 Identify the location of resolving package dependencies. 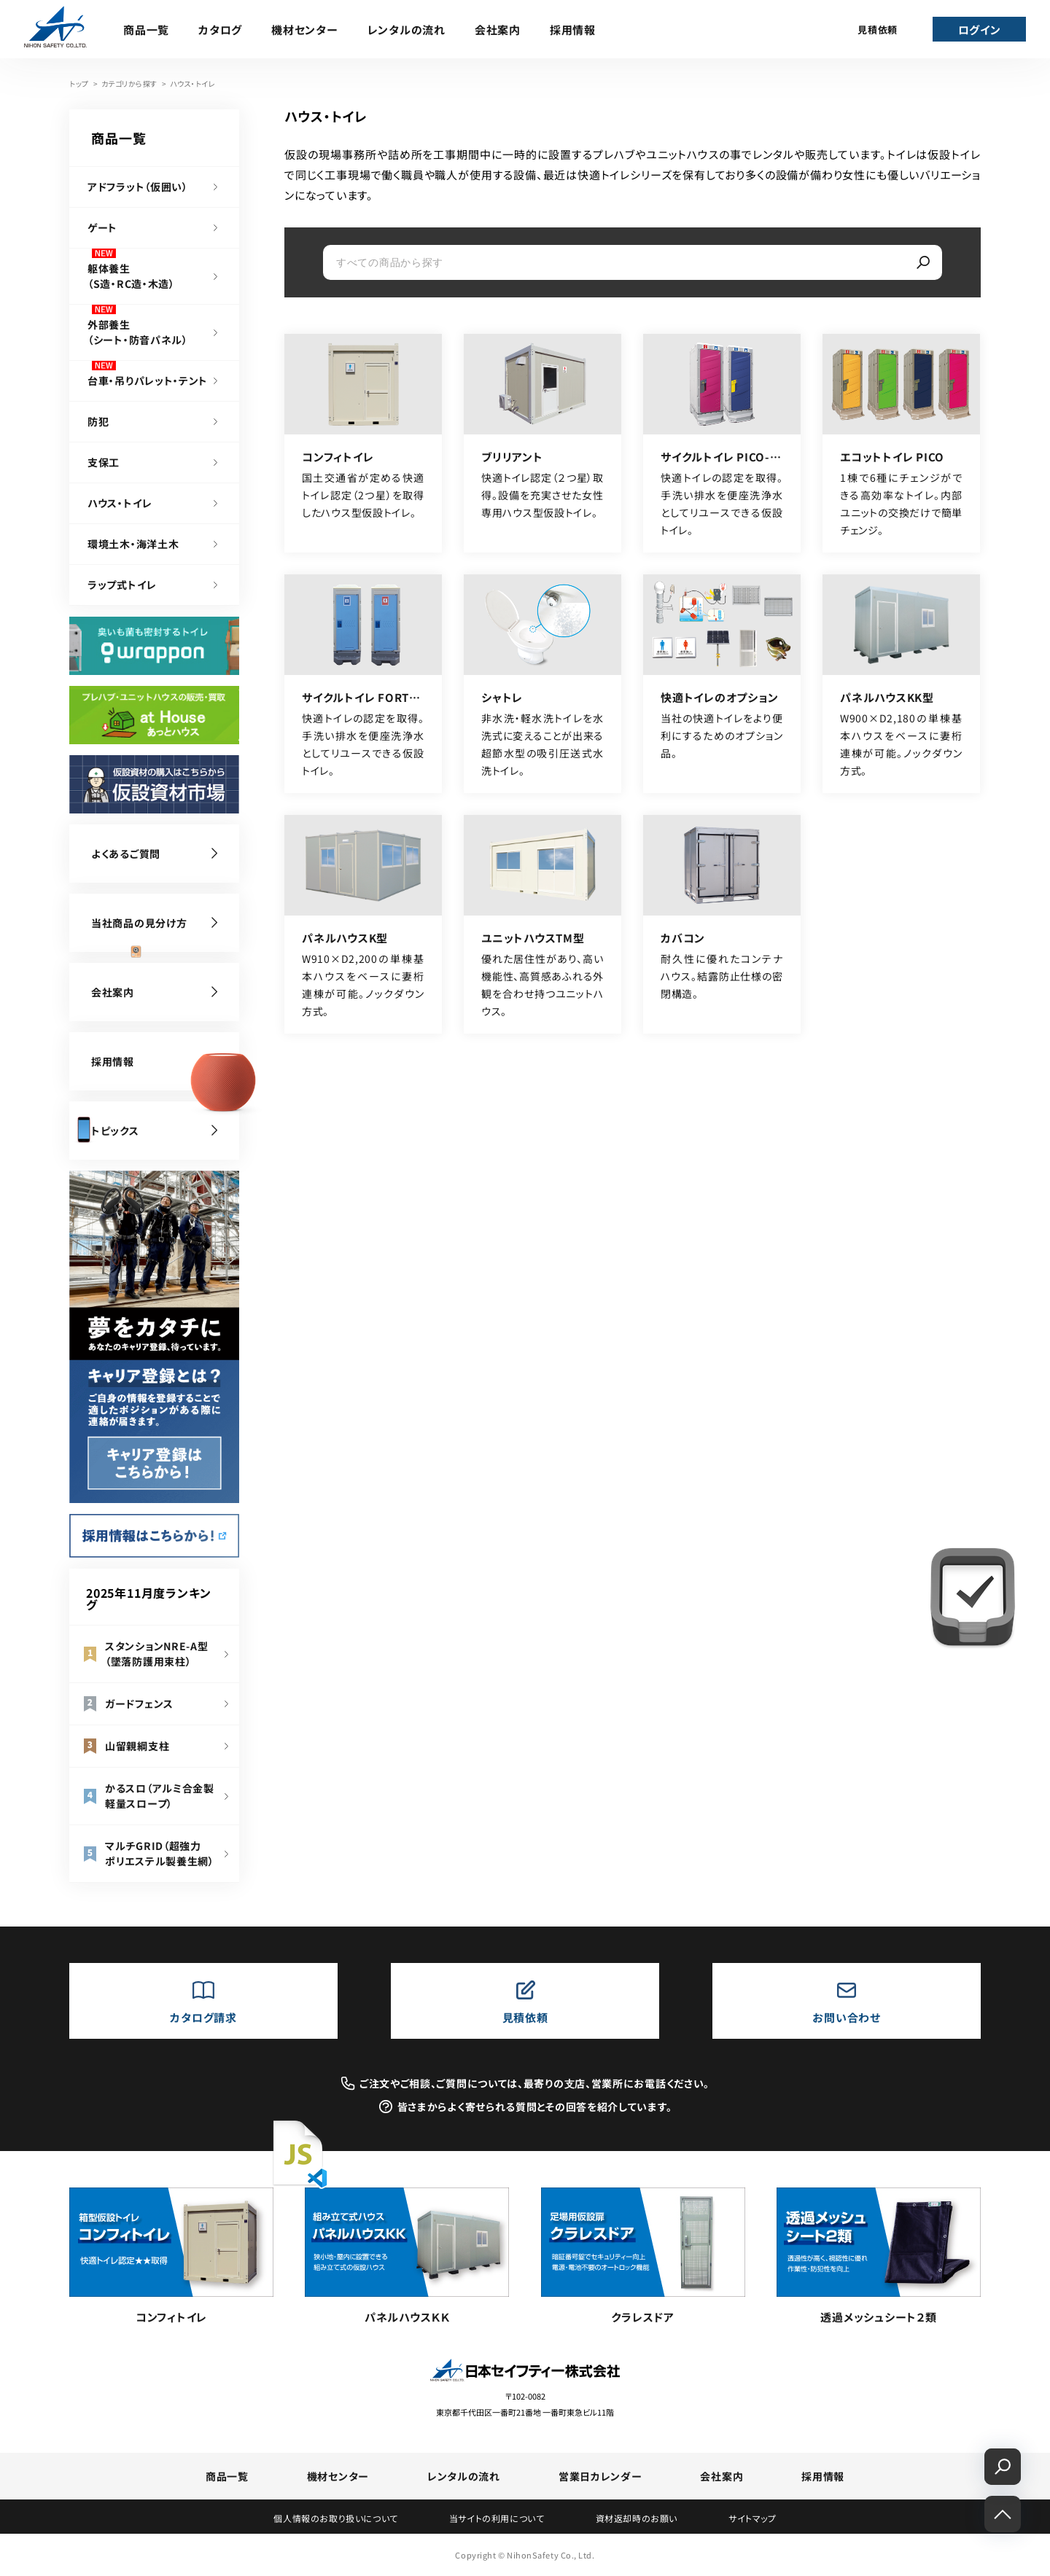
(136, 951).